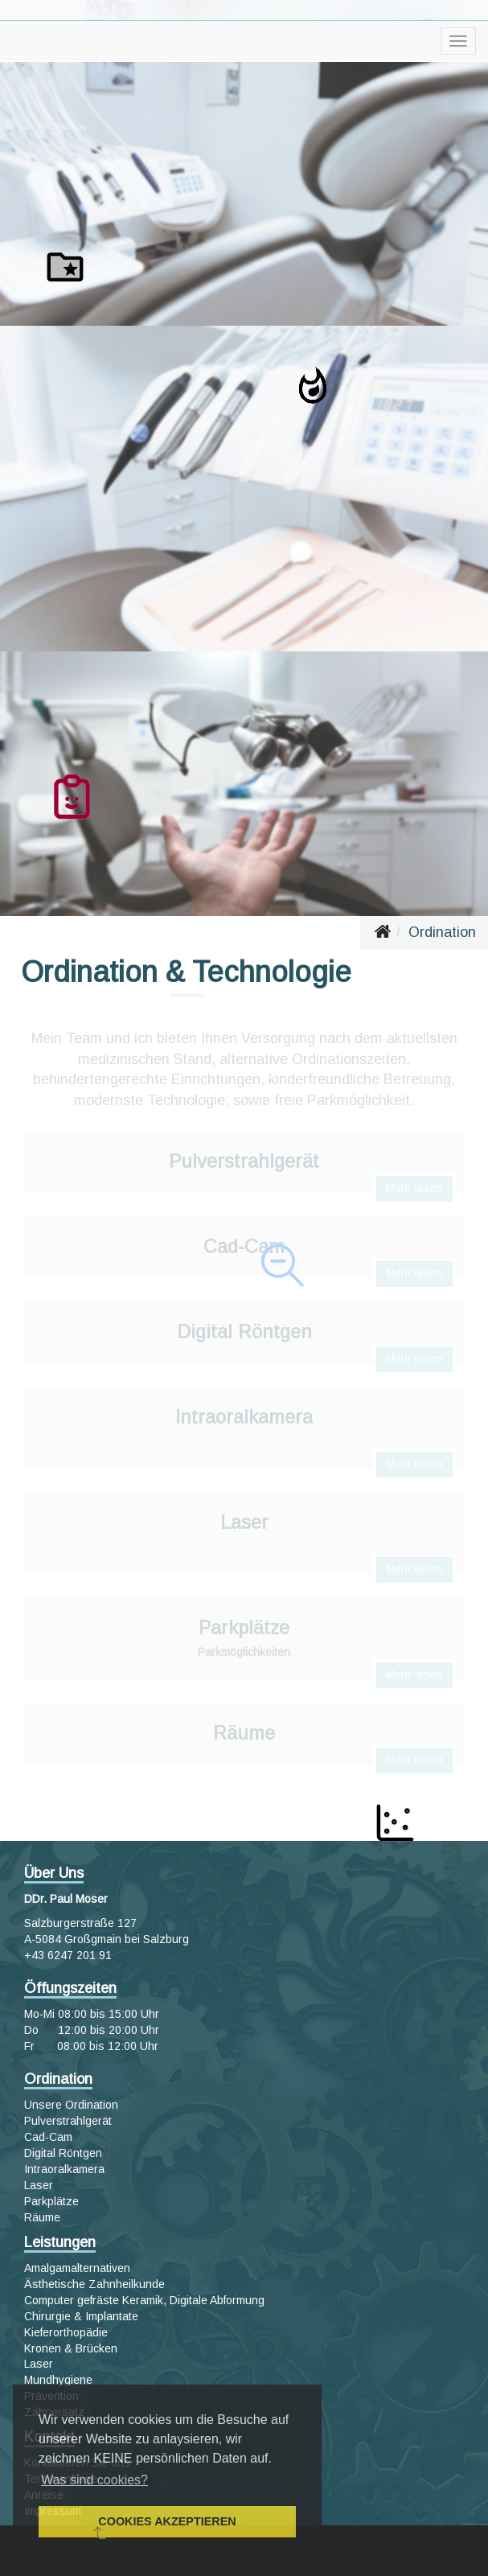  Describe the element at coordinates (100, 2533) in the screenshot. I see `go back and up in navigation` at that location.